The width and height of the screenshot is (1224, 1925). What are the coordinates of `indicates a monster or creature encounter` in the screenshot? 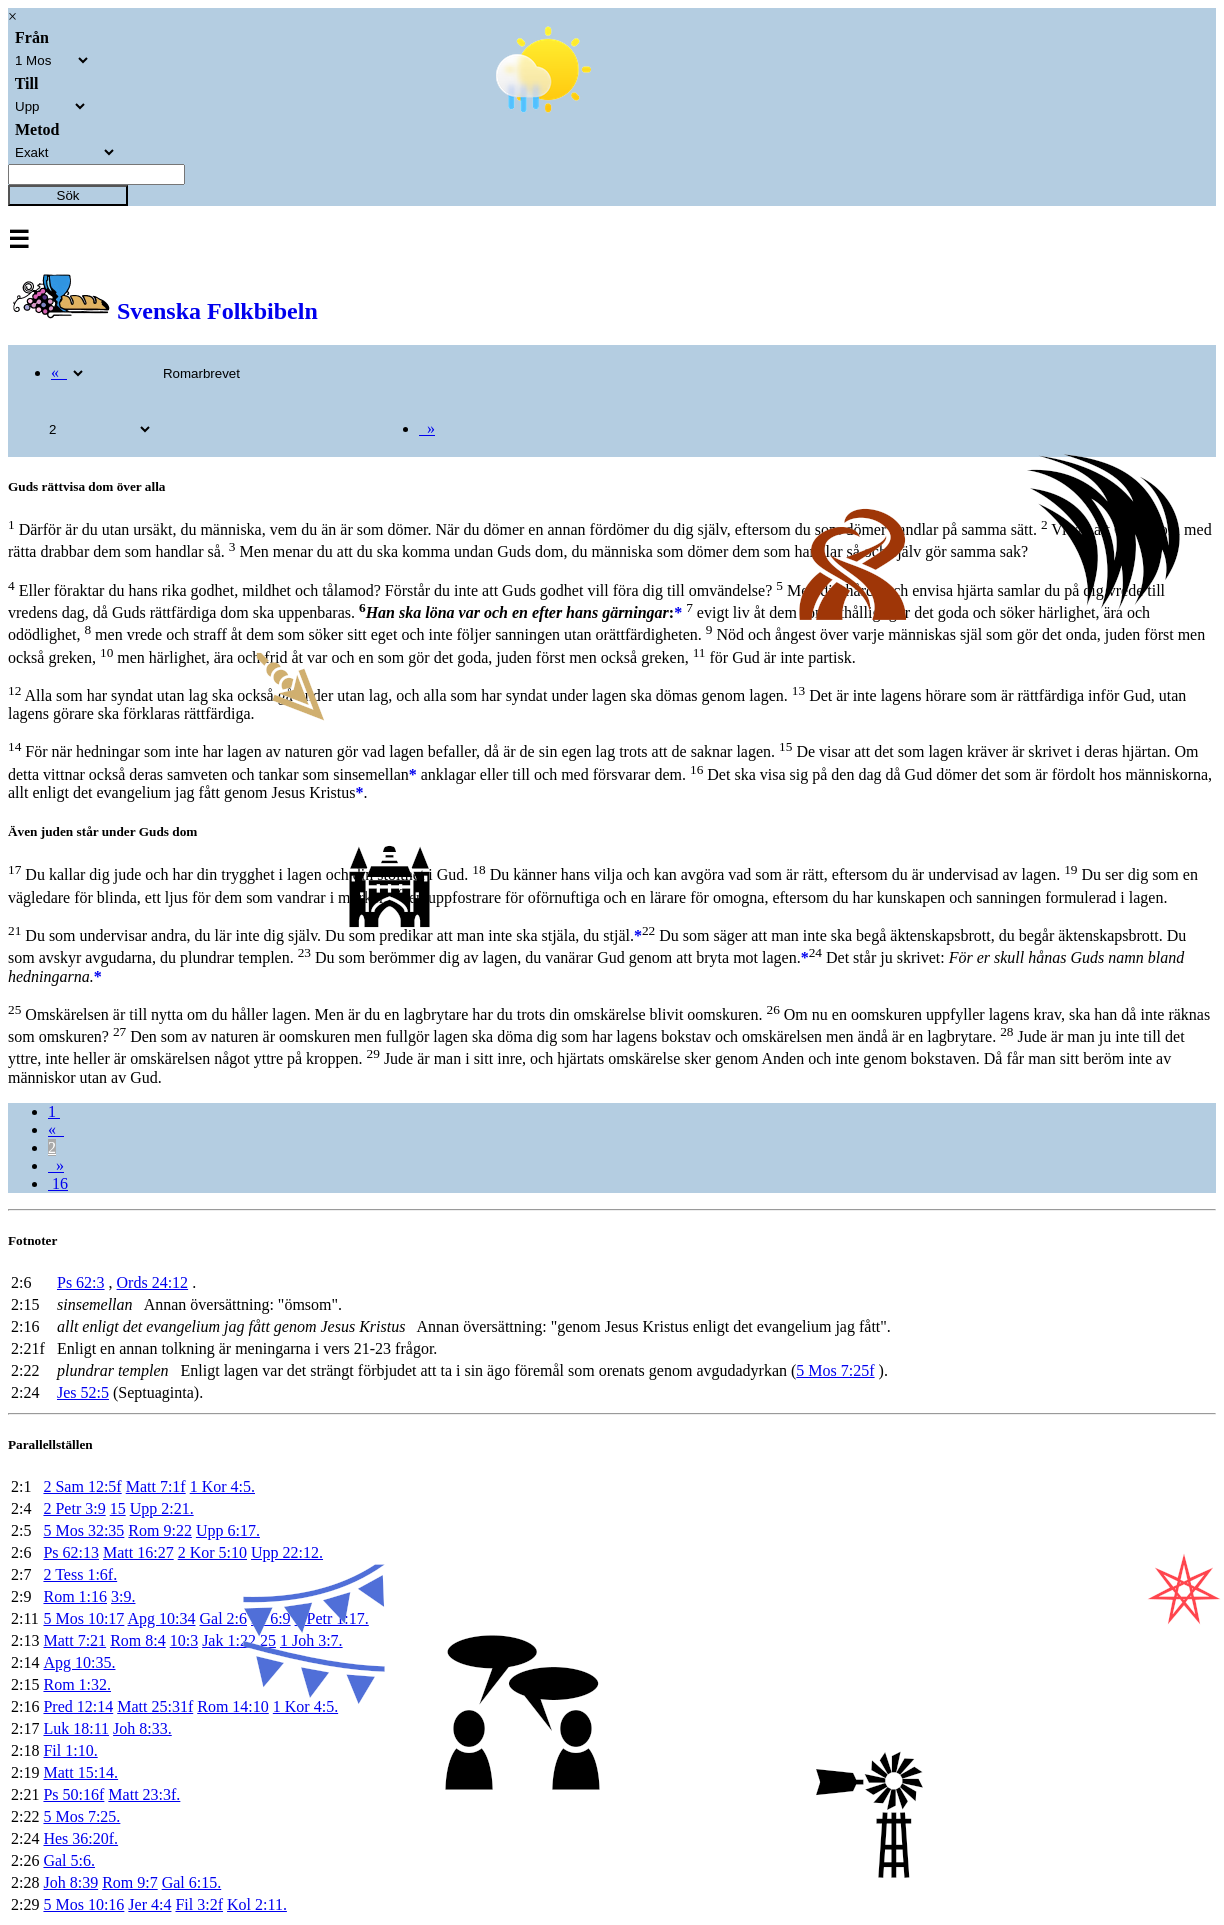 It's located at (852, 563).